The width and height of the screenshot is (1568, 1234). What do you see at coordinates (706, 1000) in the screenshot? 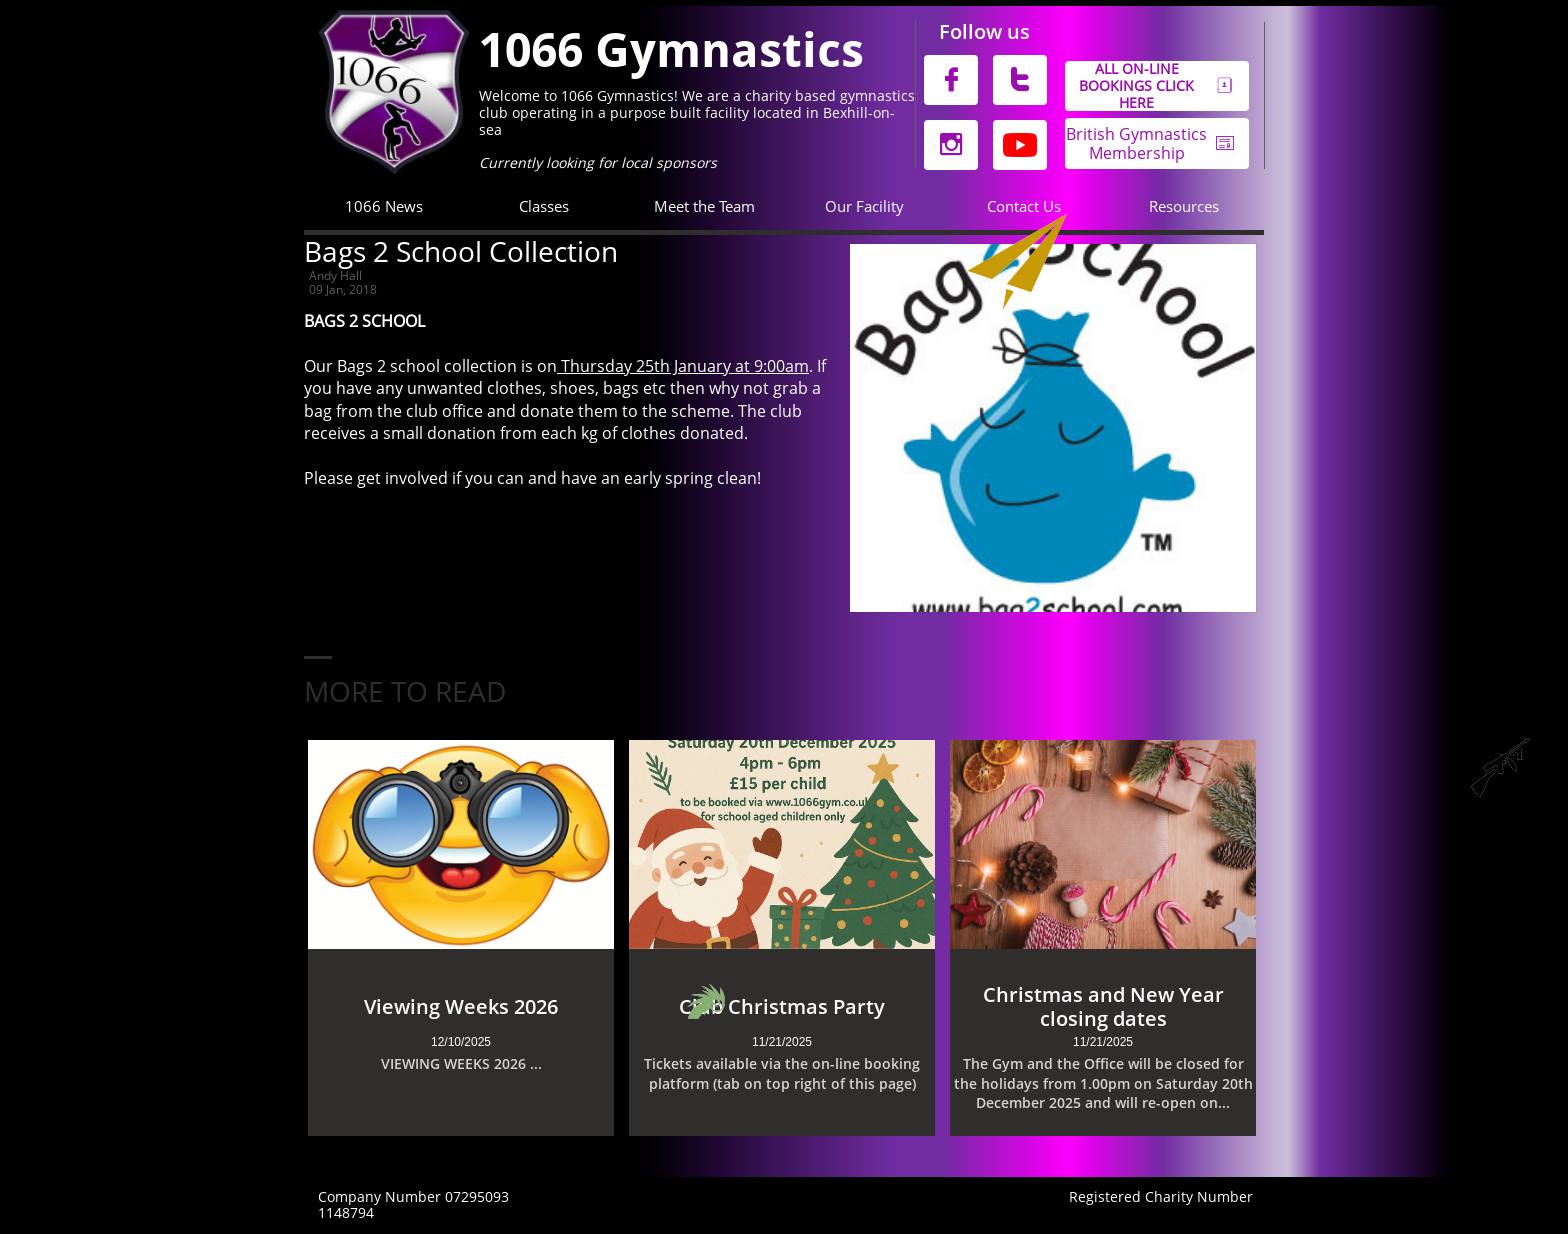
I see `cast an electrical or lightning spell` at bounding box center [706, 1000].